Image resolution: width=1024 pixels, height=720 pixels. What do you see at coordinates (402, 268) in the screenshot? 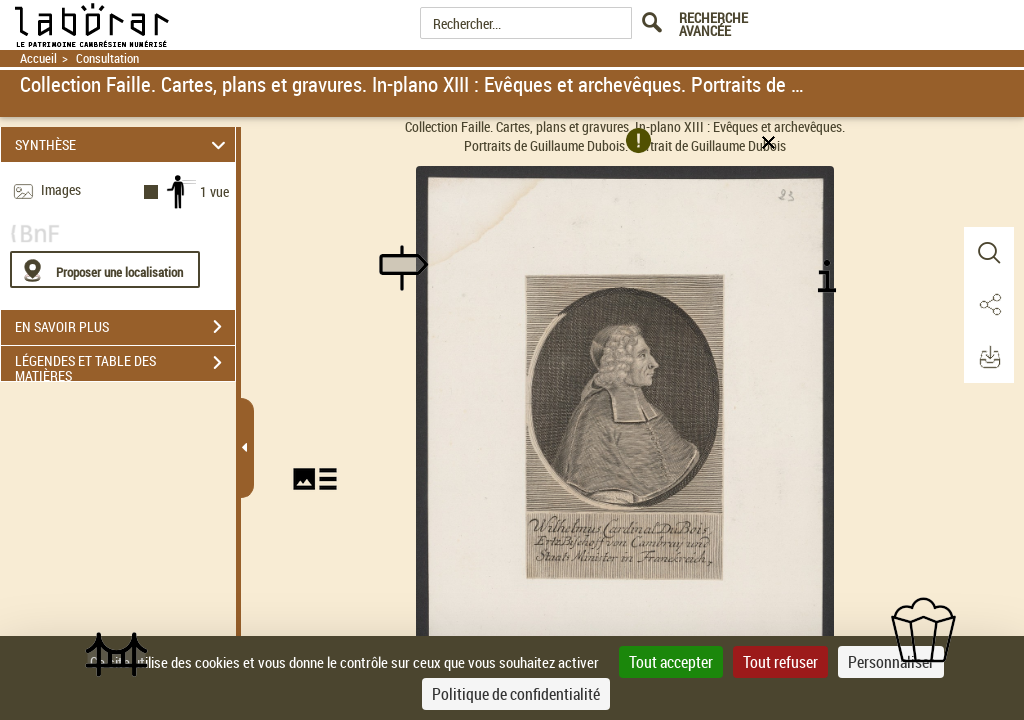
I see `navigate to directions or wayfinding` at bounding box center [402, 268].